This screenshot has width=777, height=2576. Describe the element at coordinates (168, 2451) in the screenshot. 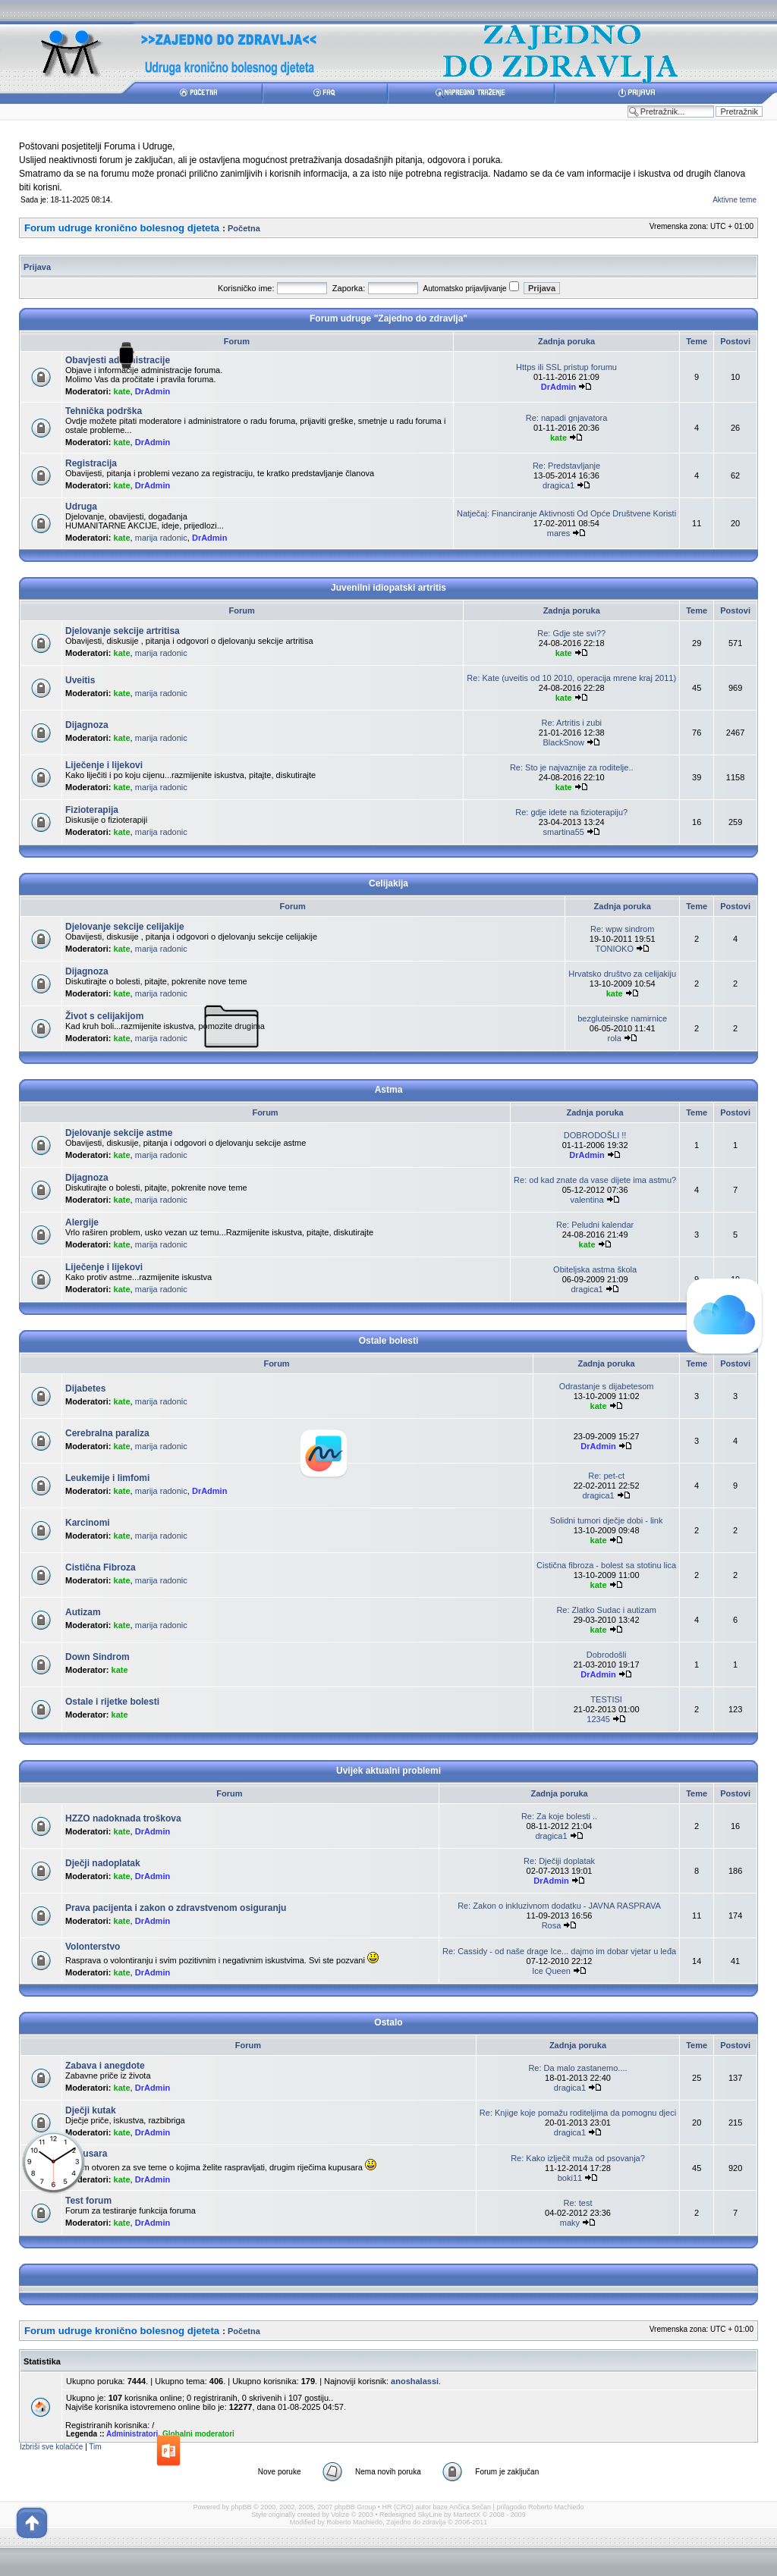

I see `presentation template file type indicator` at that location.